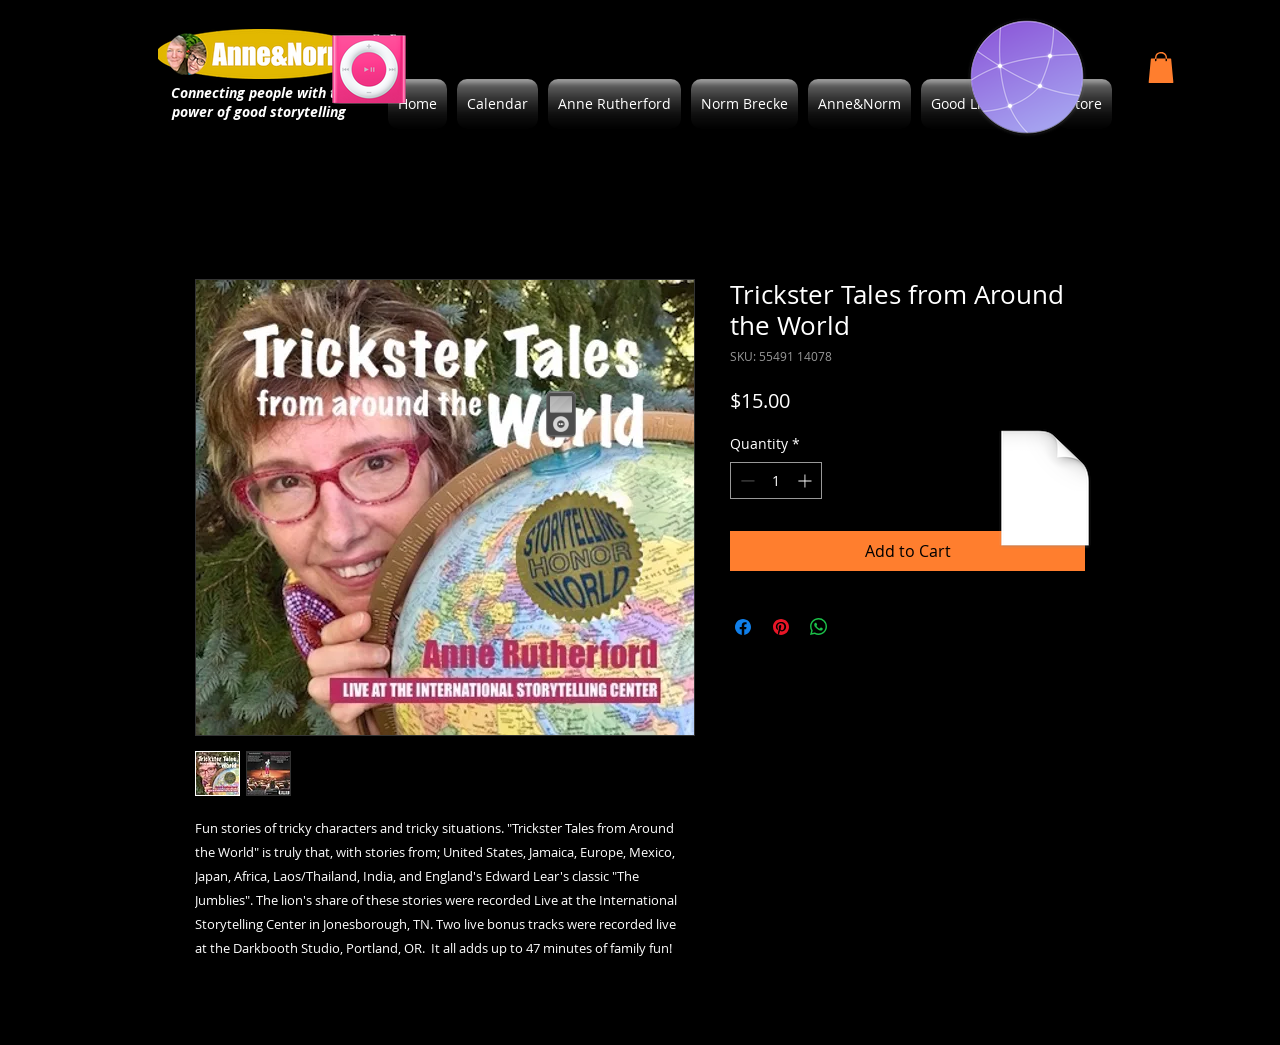  What do you see at coordinates (1027, 77) in the screenshot?
I see `access network workgroup or shared resources` at bounding box center [1027, 77].